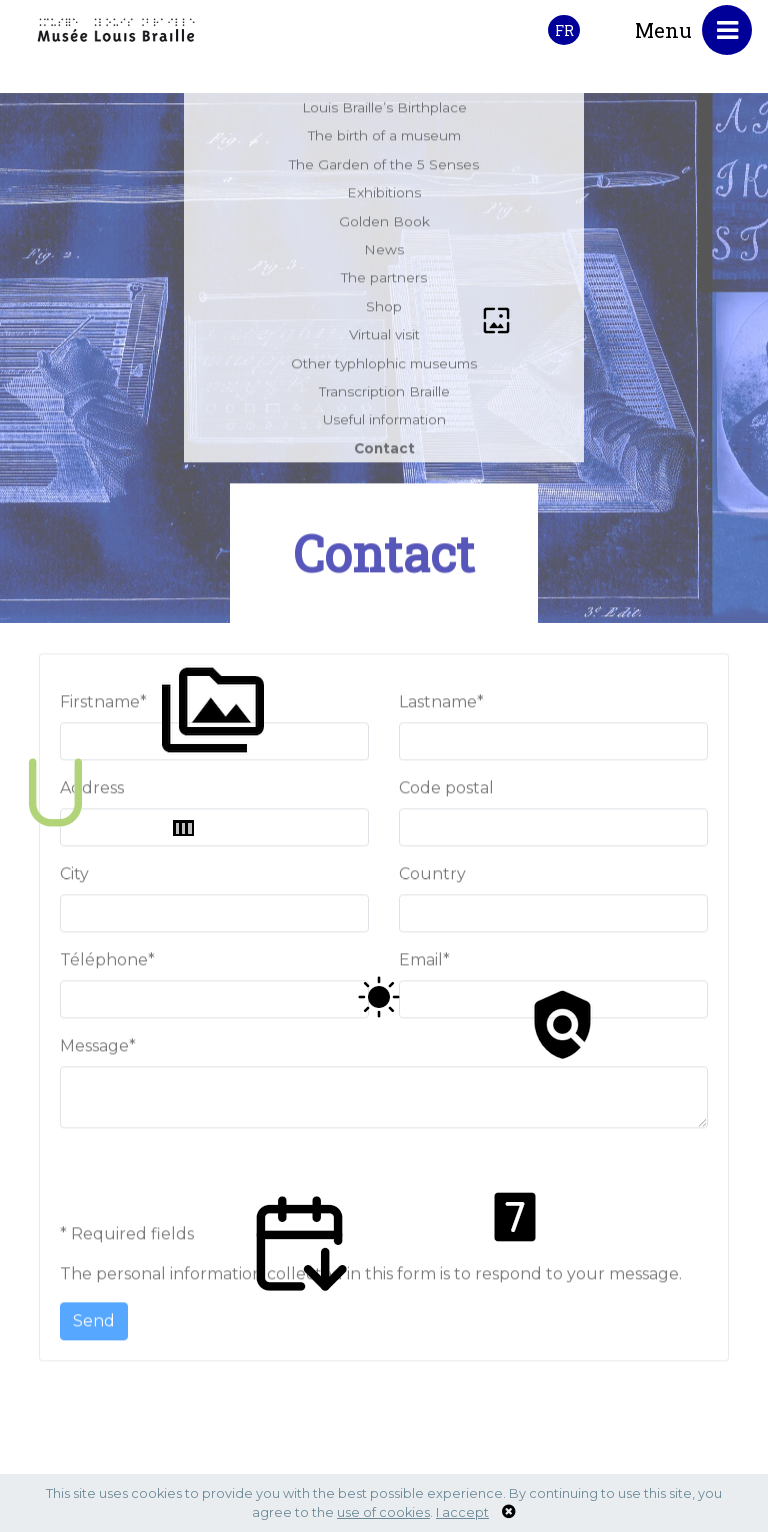  Describe the element at coordinates (55, 792) in the screenshot. I see `represents the letter U in text or keyboard input` at that location.